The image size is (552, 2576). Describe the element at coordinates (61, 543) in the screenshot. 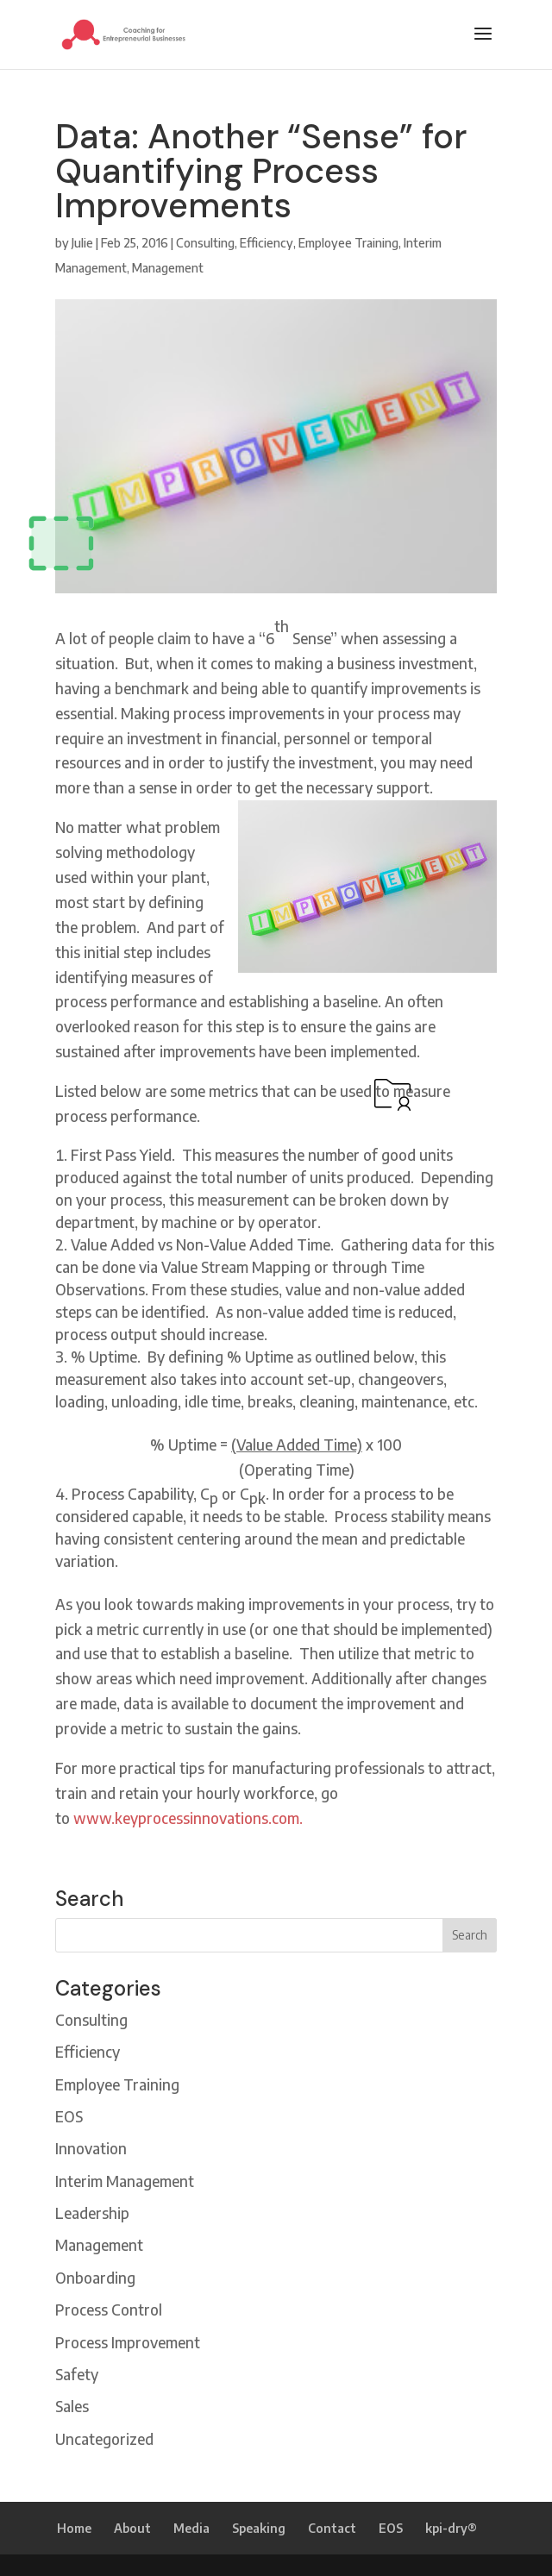

I see `select or crop a region` at that location.